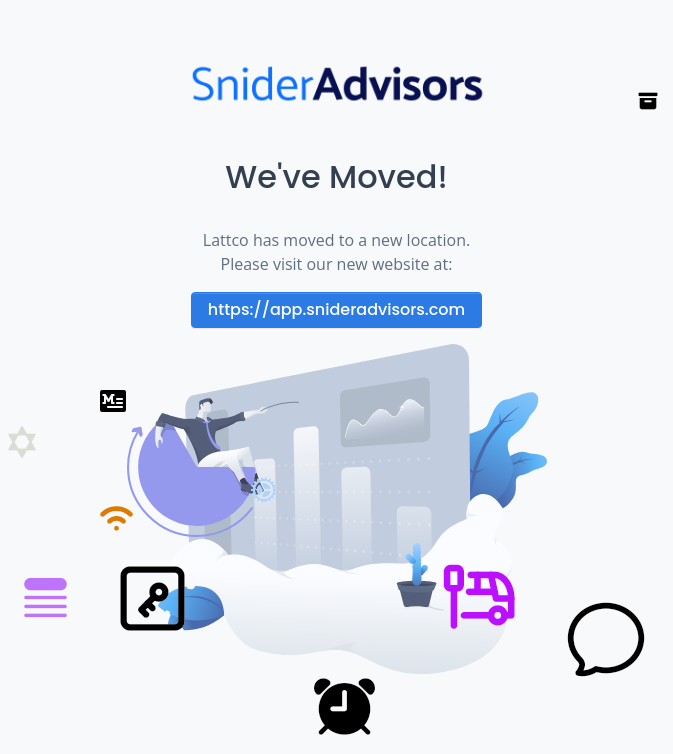 This screenshot has width=673, height=754. Describe the element at coordinates (45, 597) in the screenshot. I see `view queue or playlist` at that location.